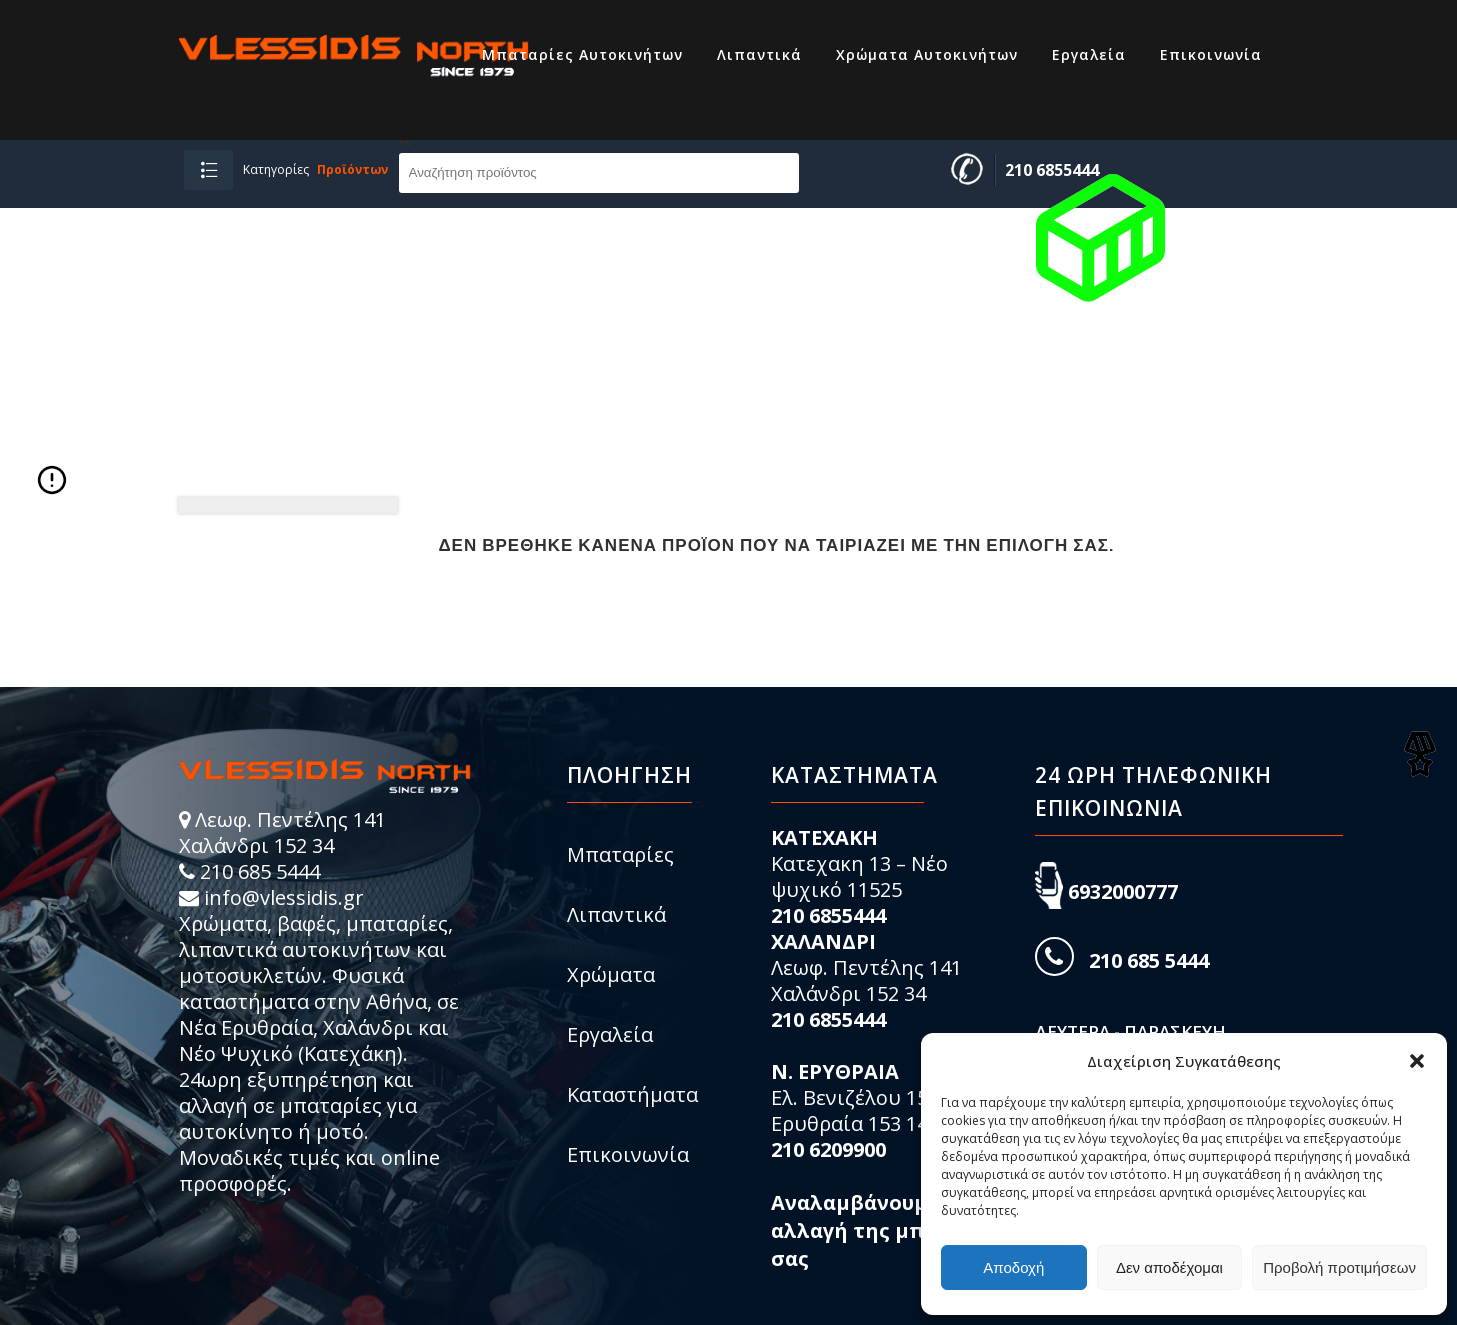 This screenshot has height=1325, width=1457. Describe the element at coordinates (52, 480) in the screenshot. I see `indicates a warning or alert requiring attention` at that location.